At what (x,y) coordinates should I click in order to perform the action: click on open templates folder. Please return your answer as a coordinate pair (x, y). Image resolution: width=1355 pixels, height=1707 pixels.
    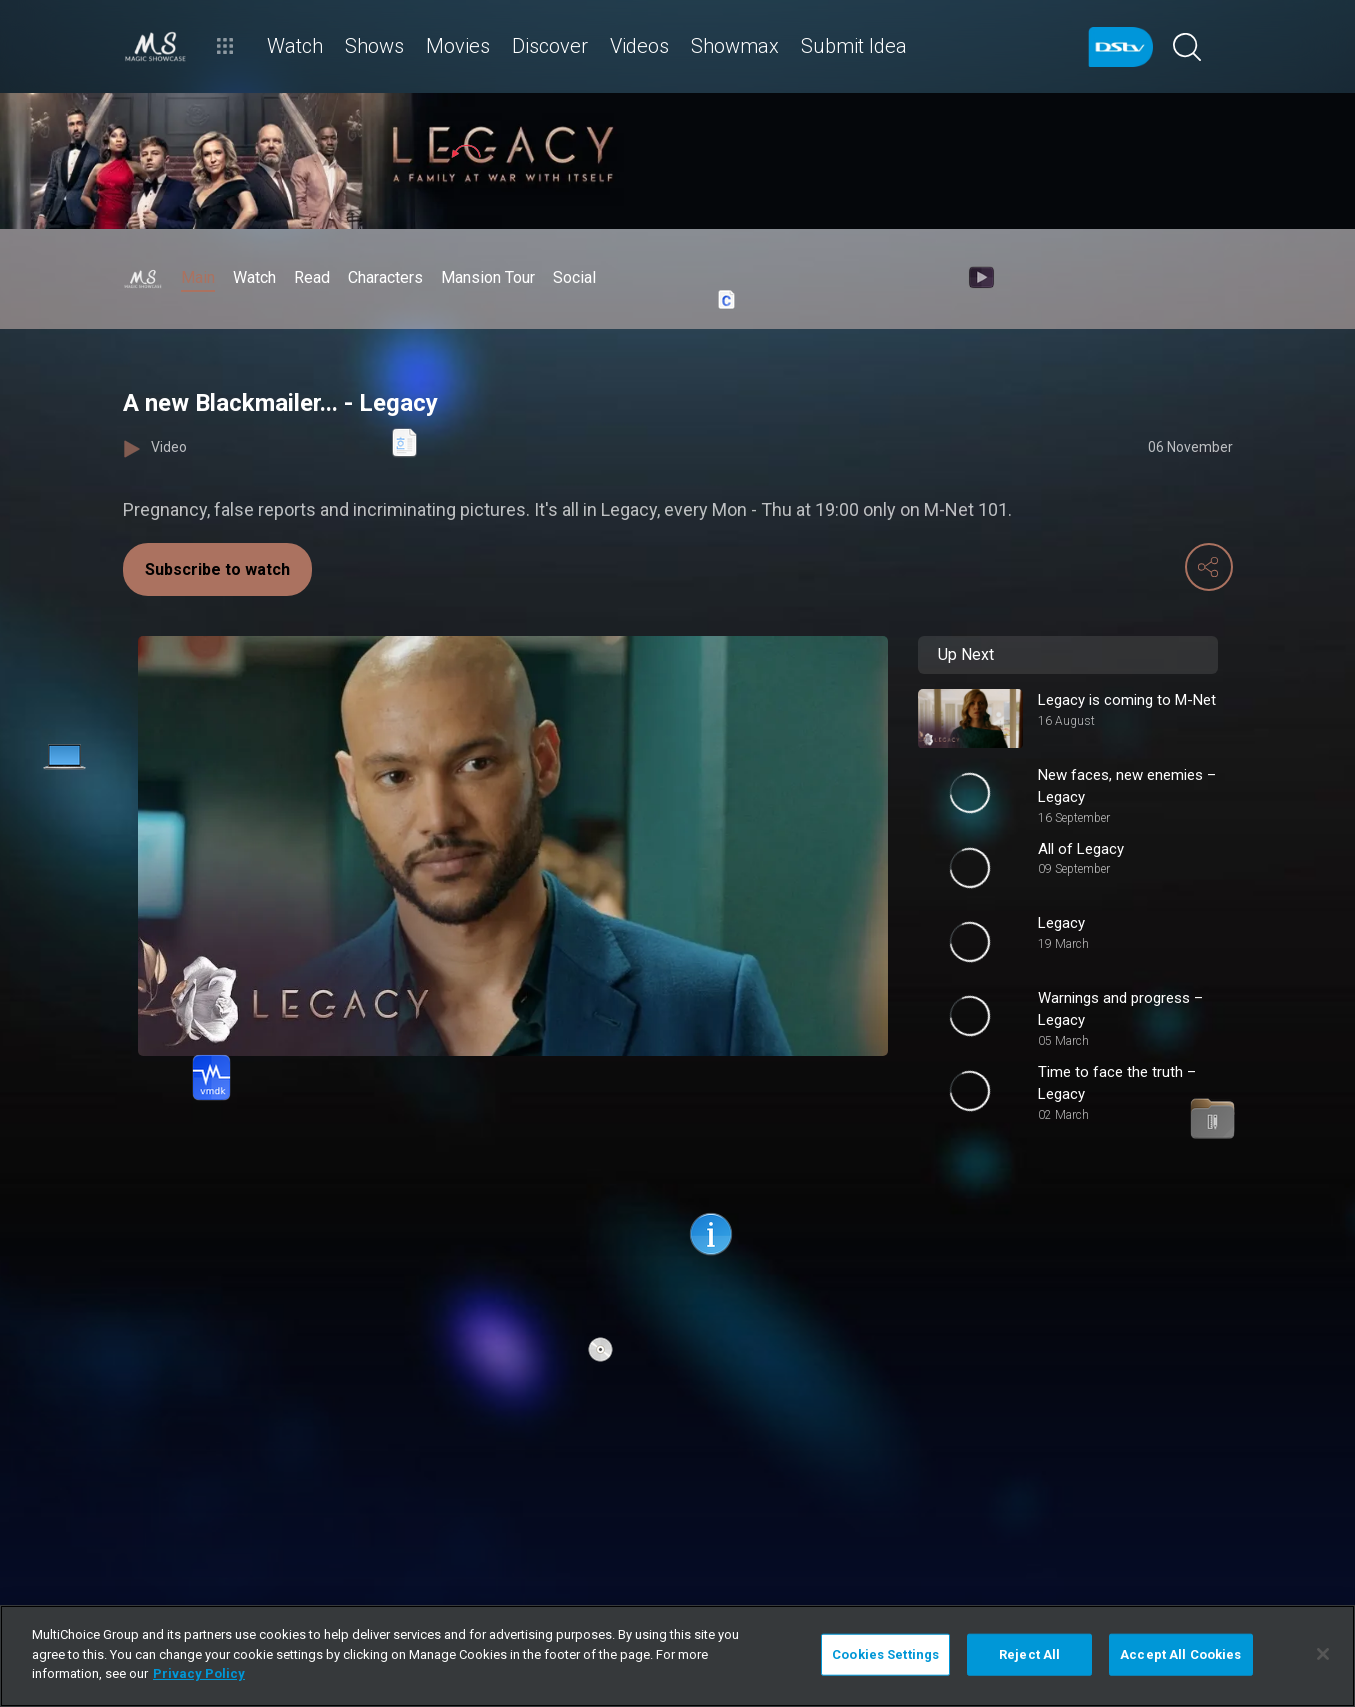
    Looking at the image, I should click on (1212, 1118).